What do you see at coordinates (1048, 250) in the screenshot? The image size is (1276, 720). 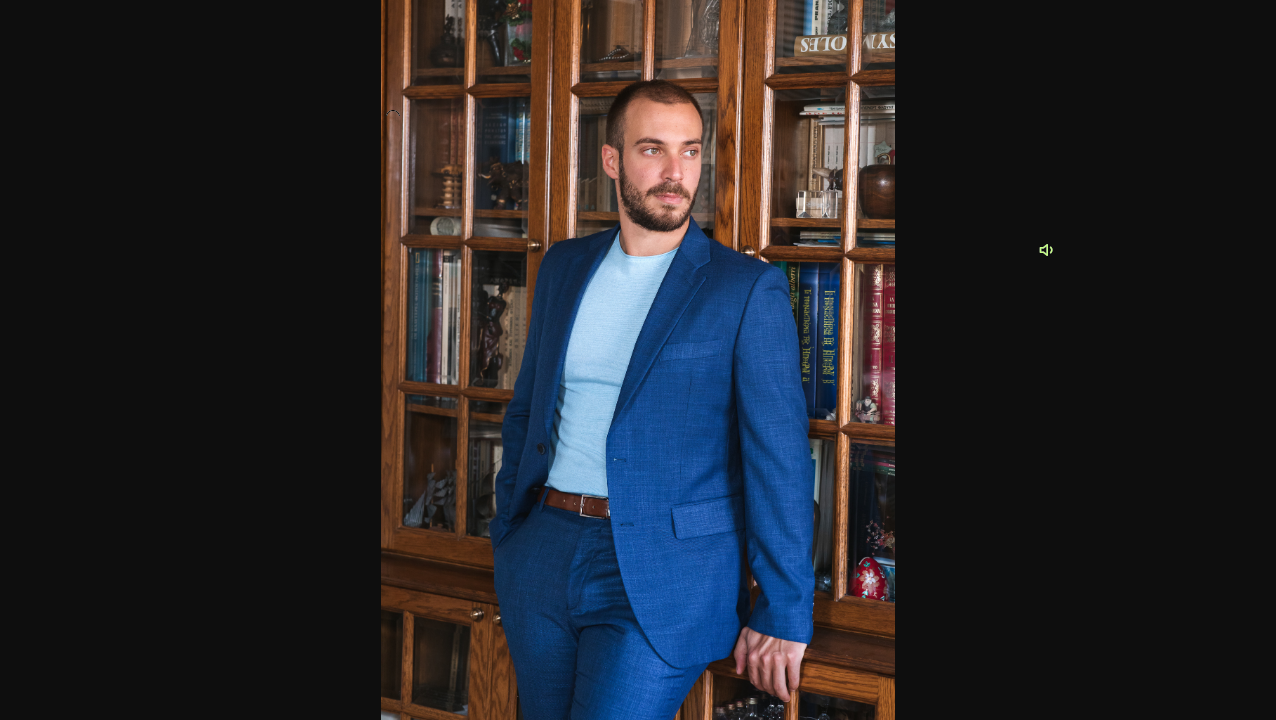 I see `adjust volume to low level` at bounding box center [1048, 250].